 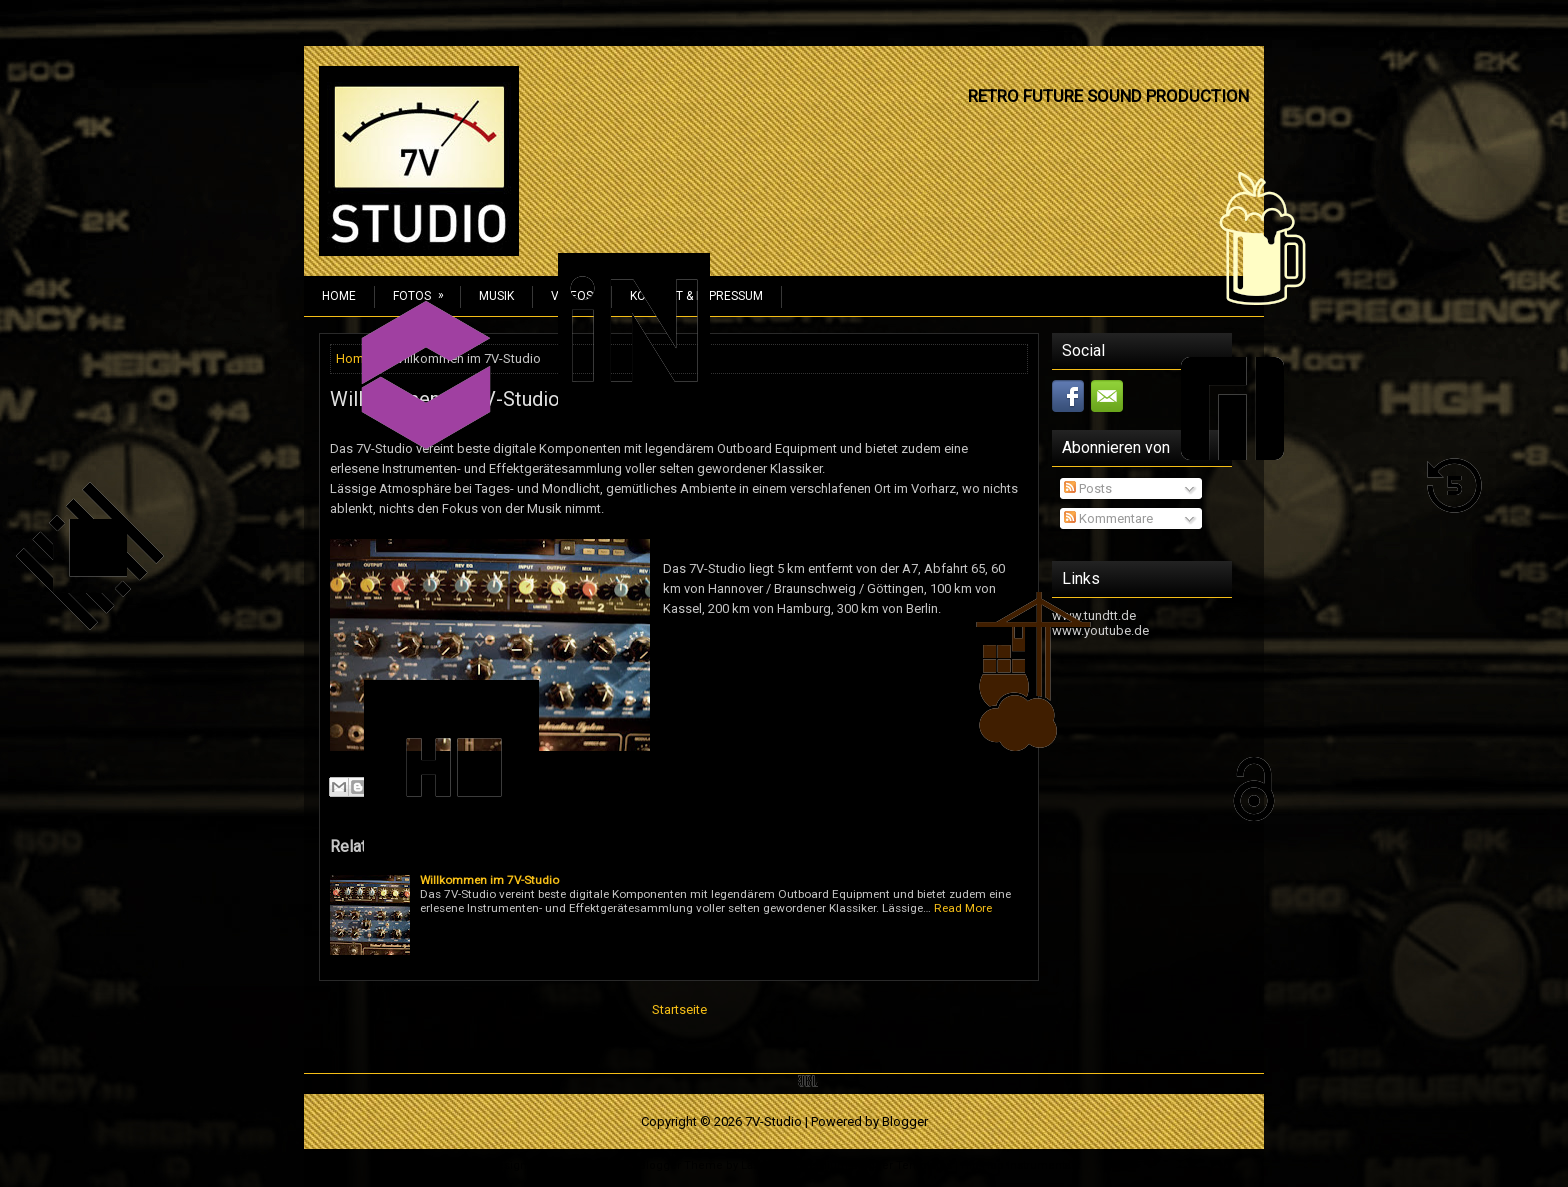 I want to click on open raycast app, so click(x=90, y=556).